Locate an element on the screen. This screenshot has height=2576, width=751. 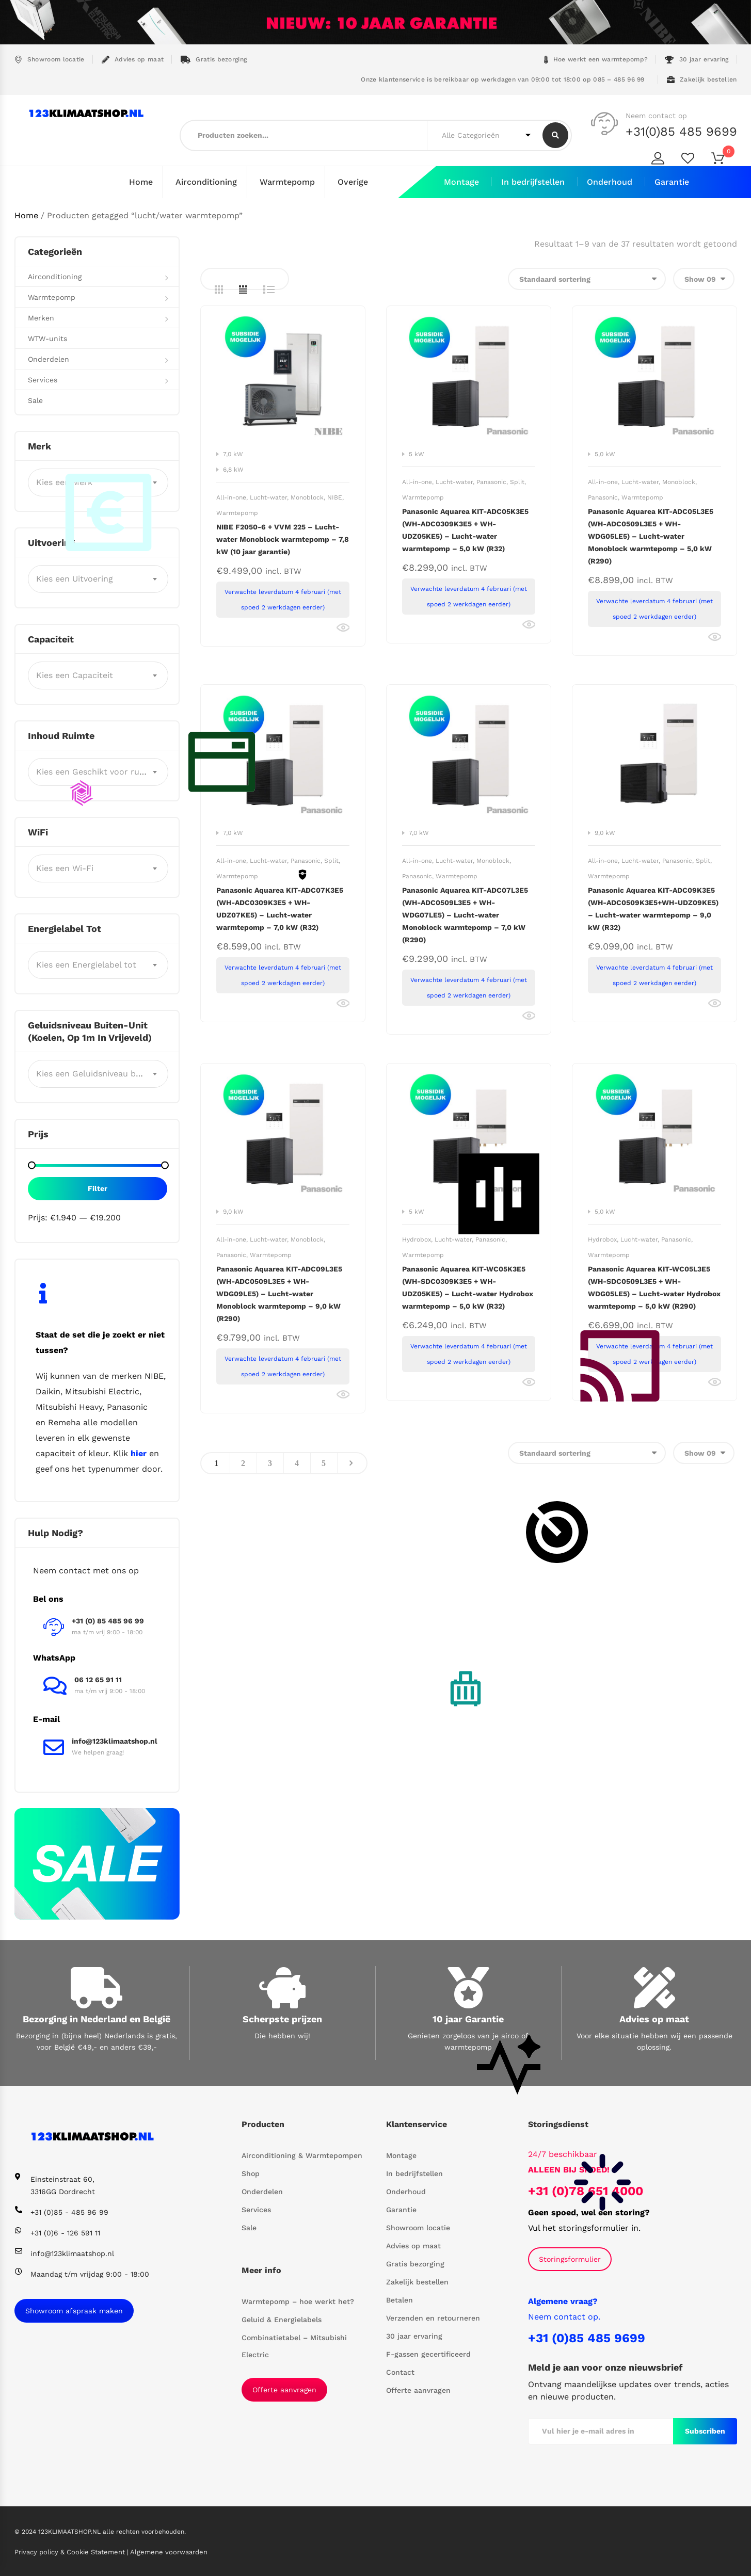
cast media to a nearby device is located at coordinates (620, 1366).